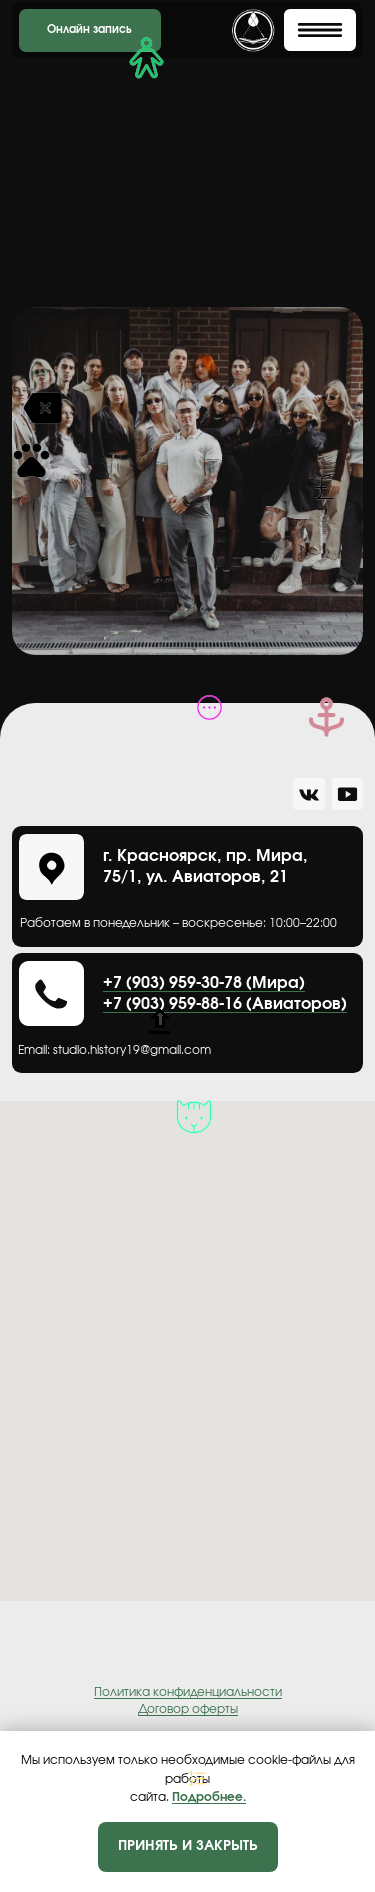 This screenshot has width=375, height=1892. What do you see at coordinates (160, 1022) in the screenshot?
I see `upload a file from your device` at bounding box center [160, 1022].